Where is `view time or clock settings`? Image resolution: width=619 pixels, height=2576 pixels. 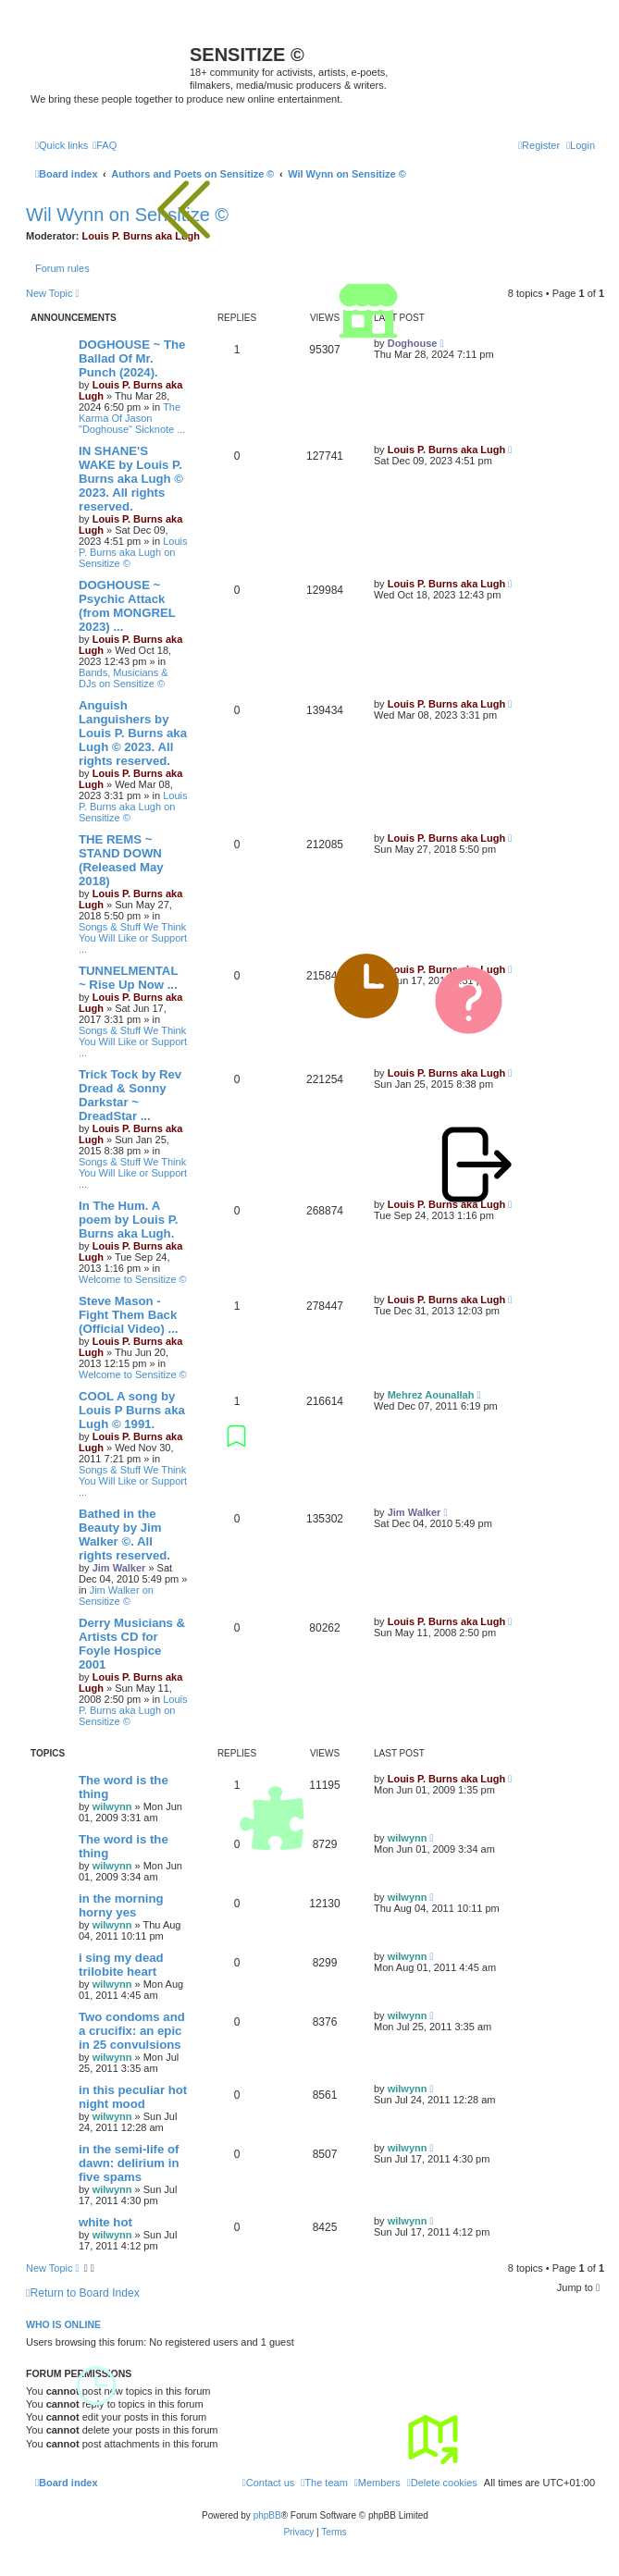
view time or clock settings is located at coordinates (96, 2385).